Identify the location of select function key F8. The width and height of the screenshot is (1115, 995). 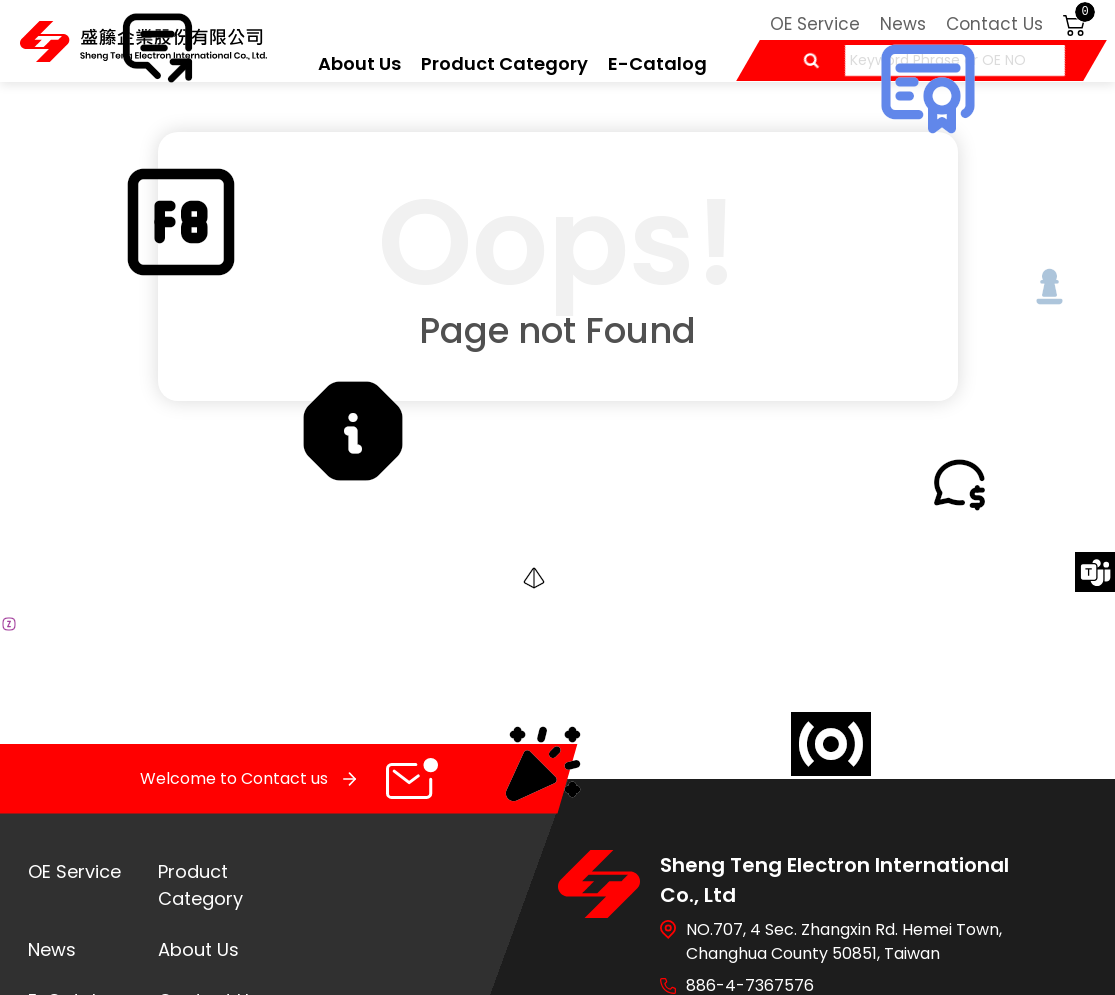
(181, 222).